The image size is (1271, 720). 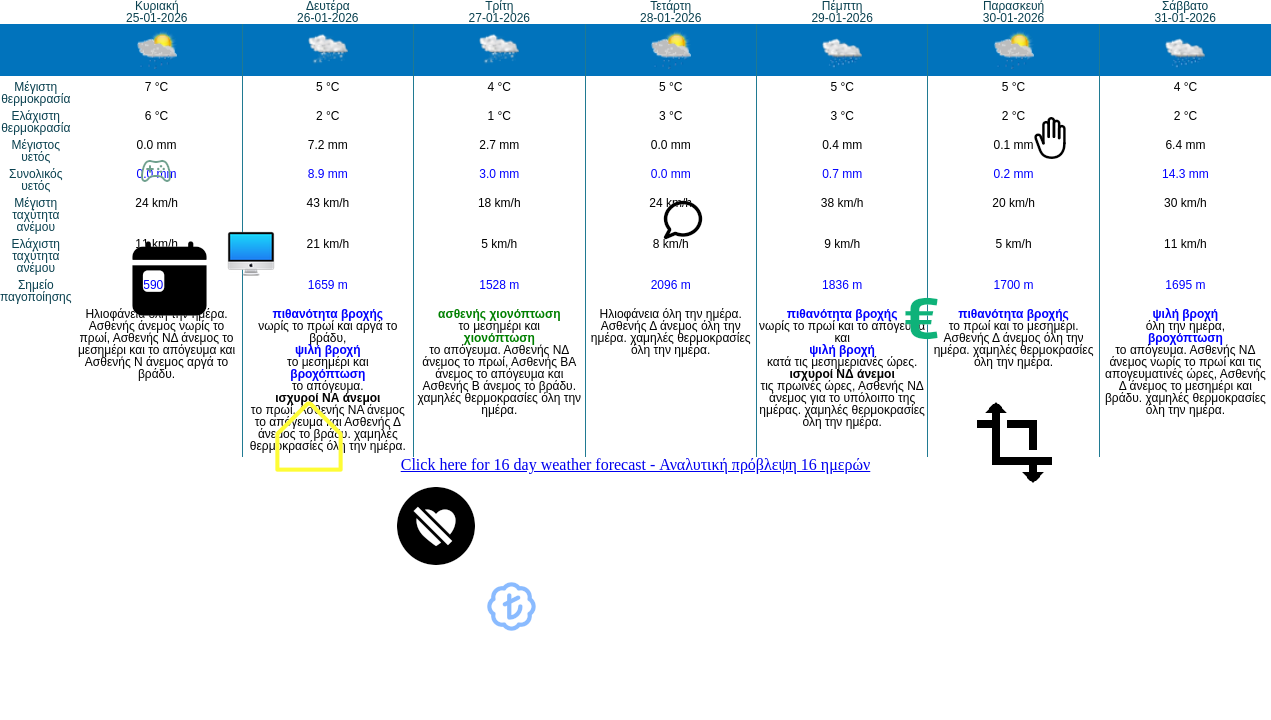 What do you see at coordinates (251, 254) in the screenshot?
I see `access desktop or computer settings` at bounding box center [251, 254].